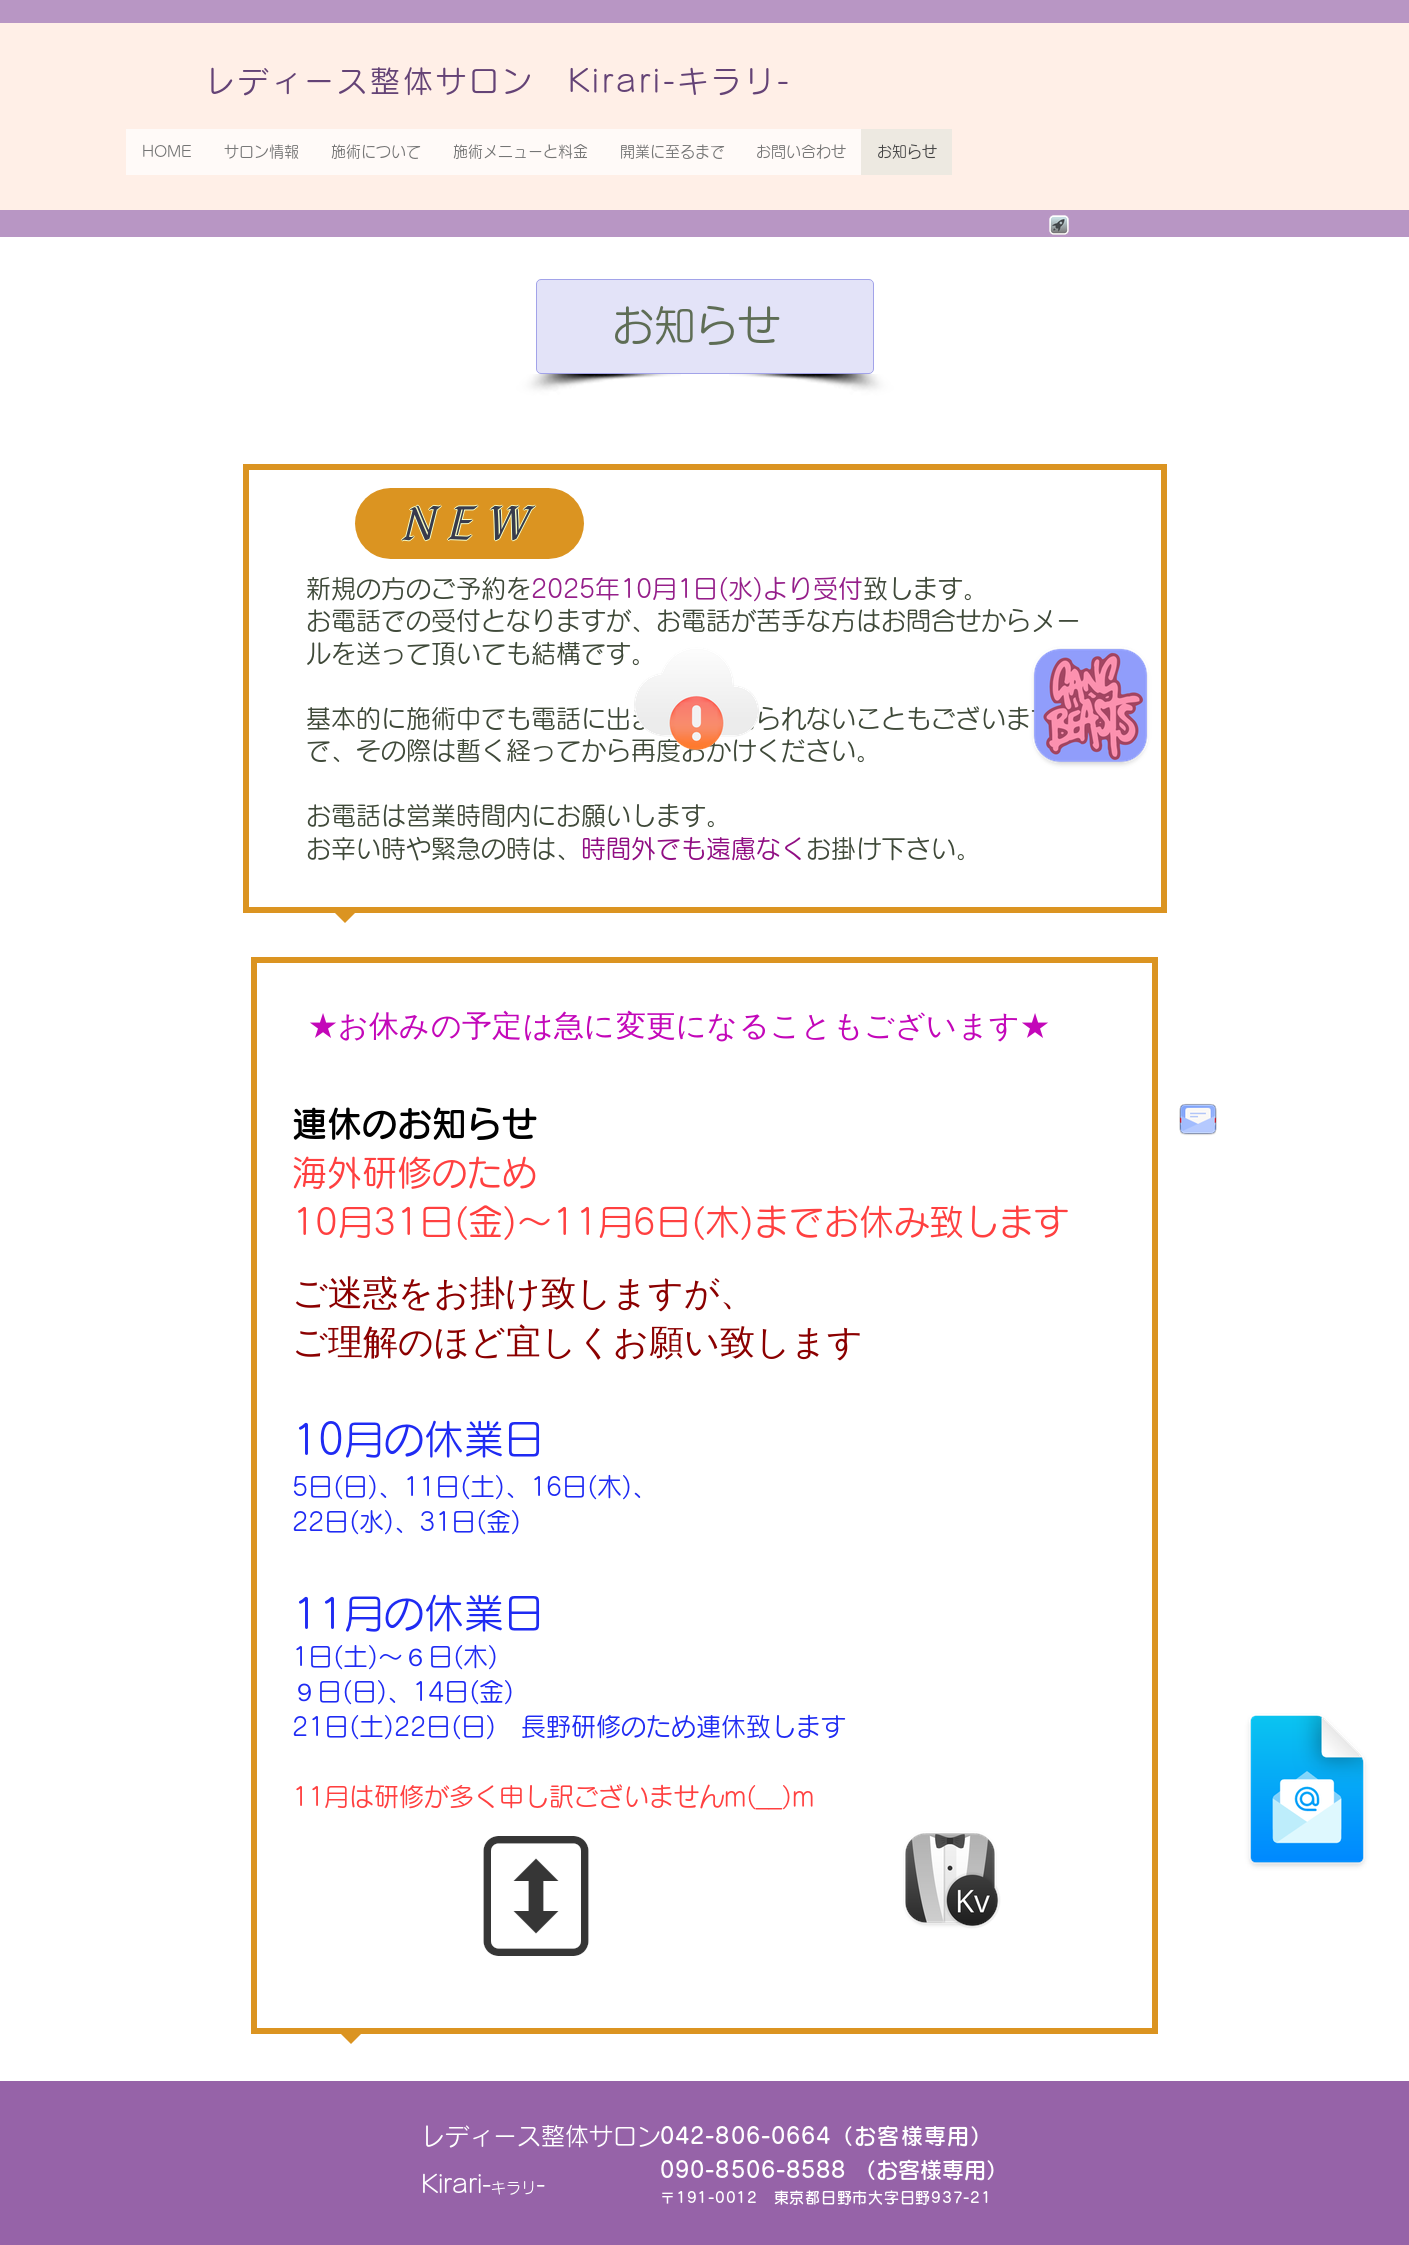 Image resolution: width=1409 pixels, height=2245 pixels. What do you see at coordinates (1307, 1792) in the screenshot?
I see `an email message file or .eml attachment` at bounding box center [1307, 1792].